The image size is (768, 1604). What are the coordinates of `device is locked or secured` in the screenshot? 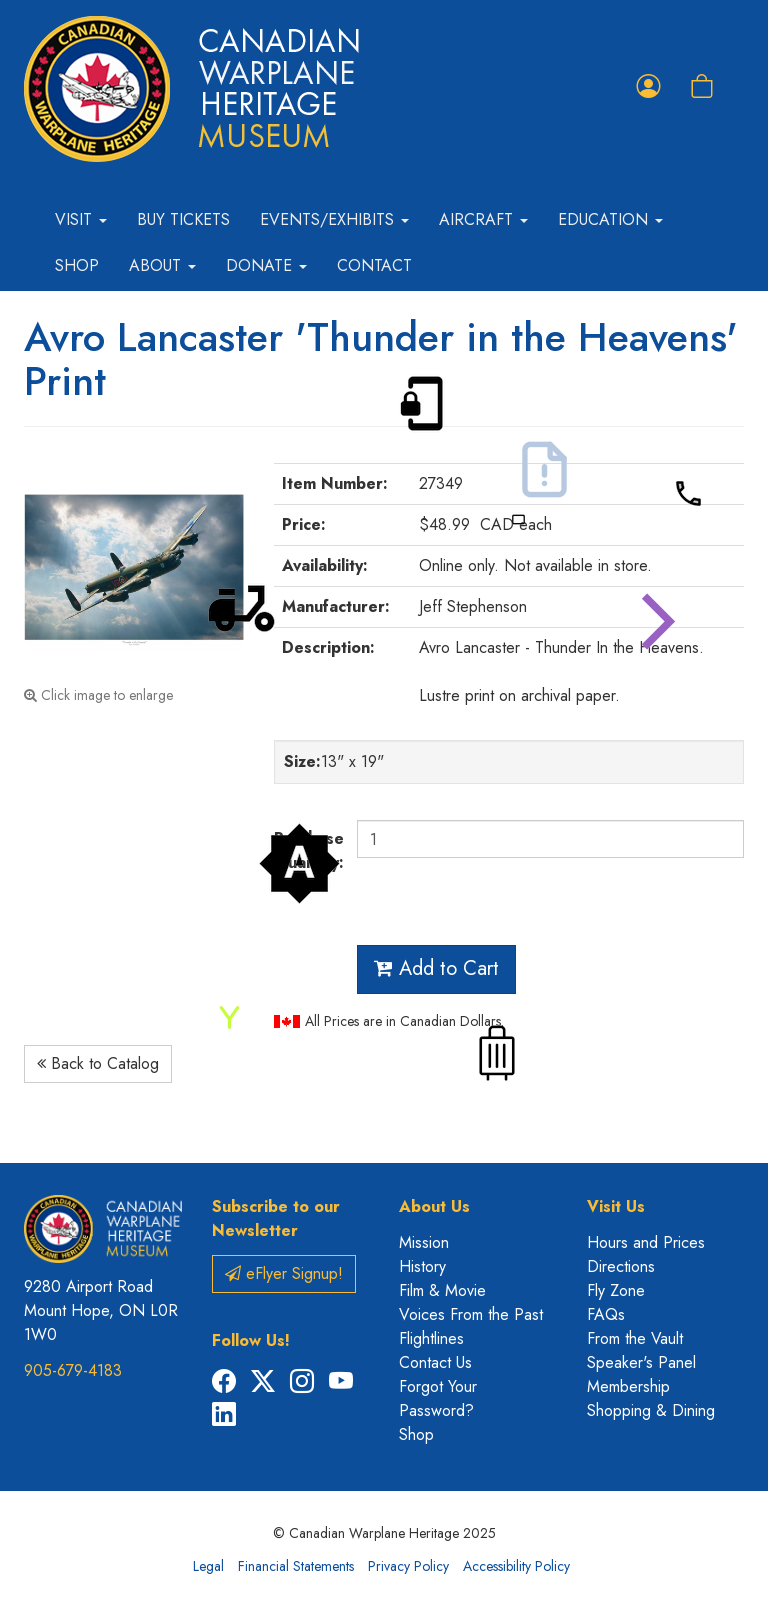 It's located at (420, 403).